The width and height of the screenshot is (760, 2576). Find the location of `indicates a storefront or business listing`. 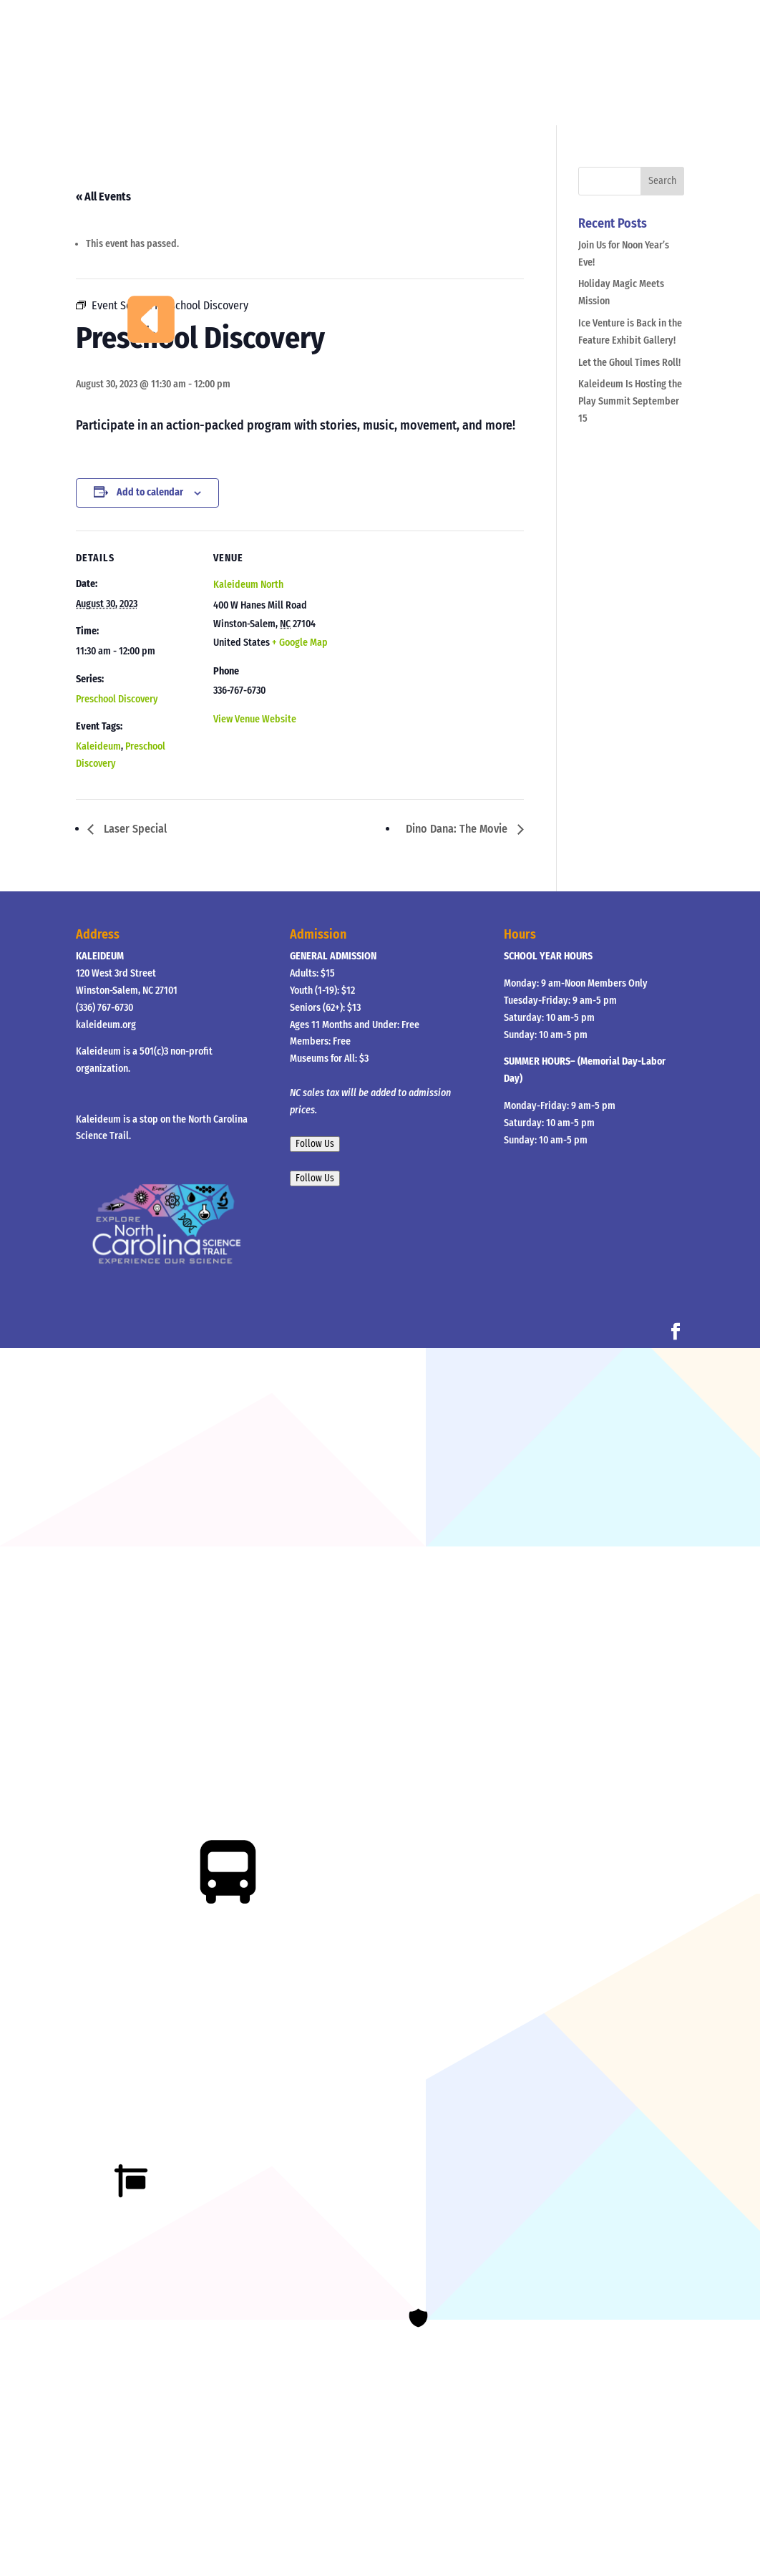

indicates a storefront or business listing is located at coordinates (131, 2181).